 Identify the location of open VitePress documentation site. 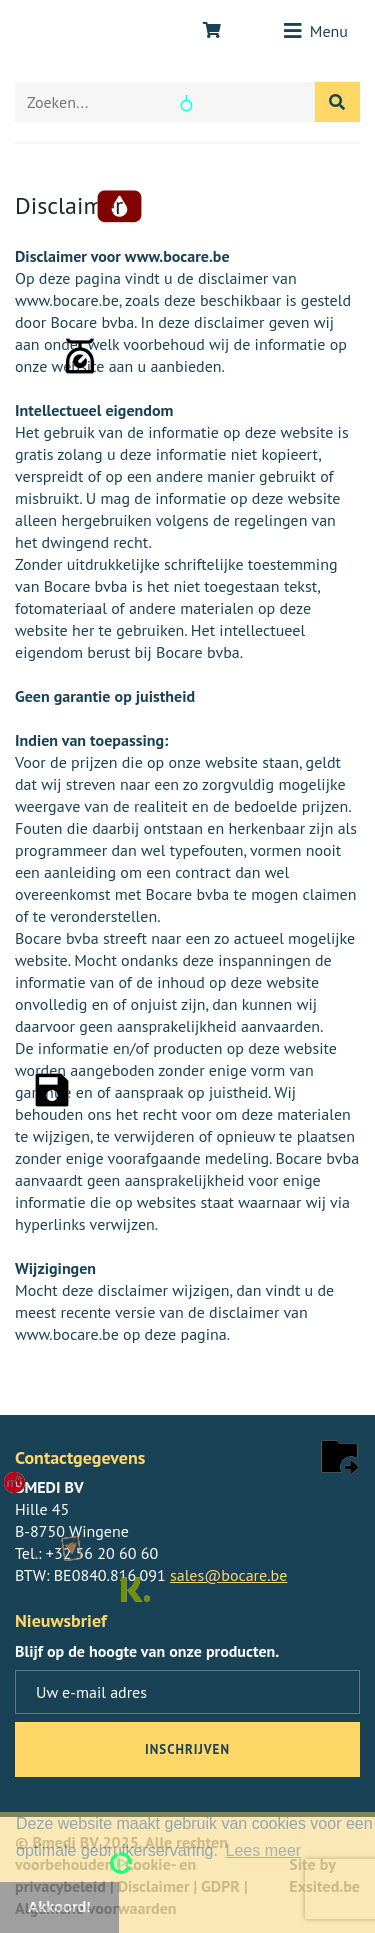
(71, 1548).